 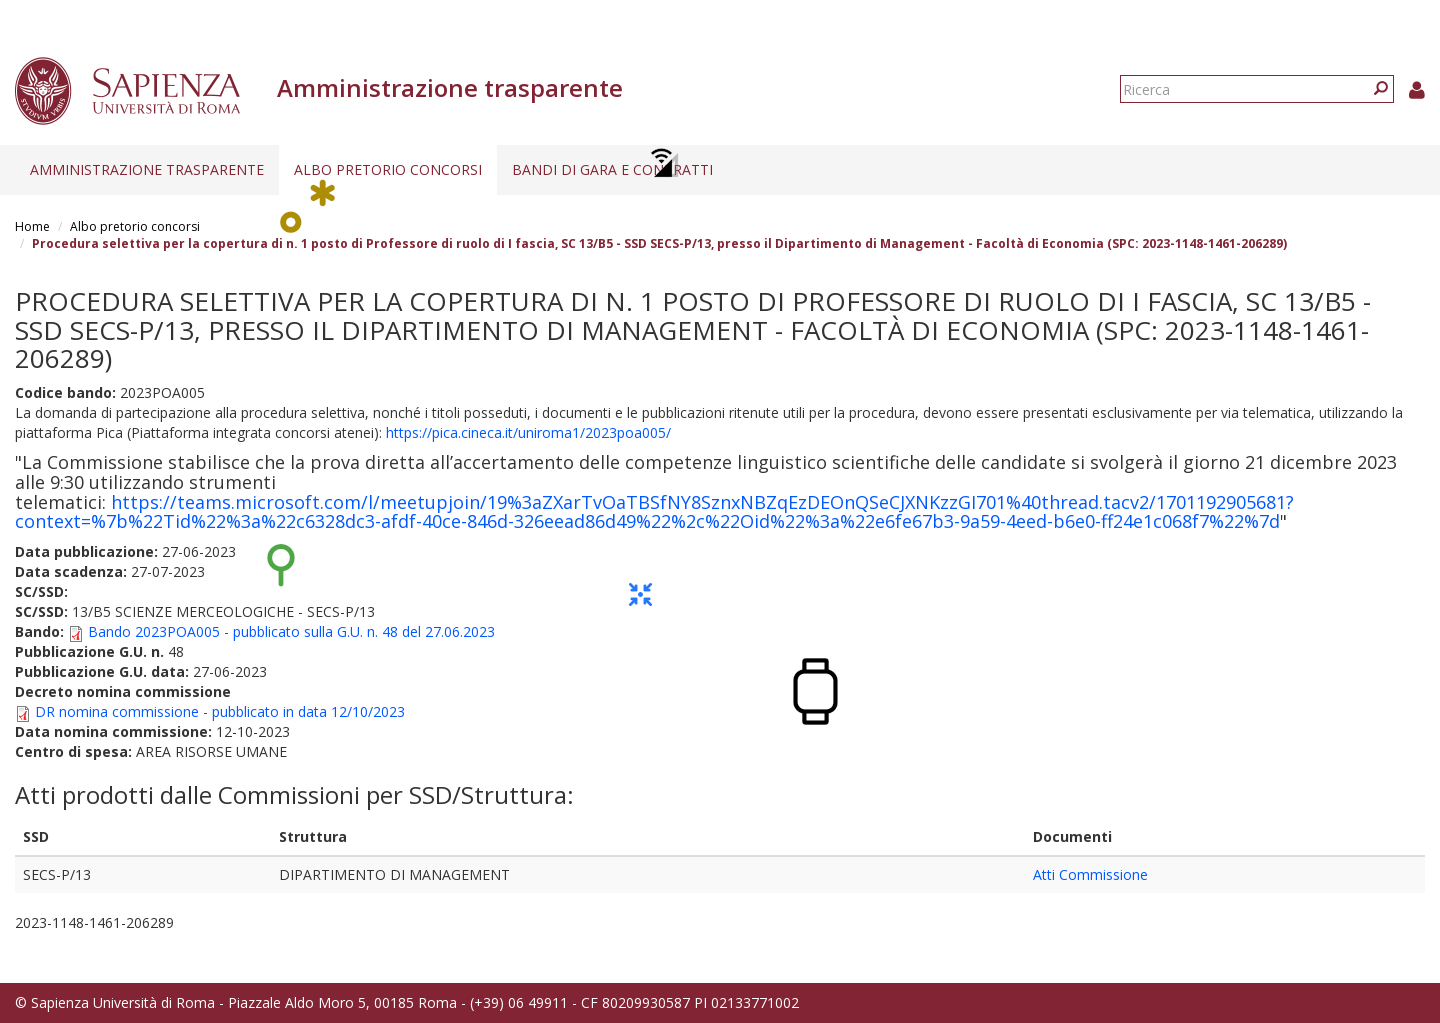 What do you see at coordinates (307, 205) in the screenshot?
I see `toggle regular expression search mode` at bounding box center [307, 205].